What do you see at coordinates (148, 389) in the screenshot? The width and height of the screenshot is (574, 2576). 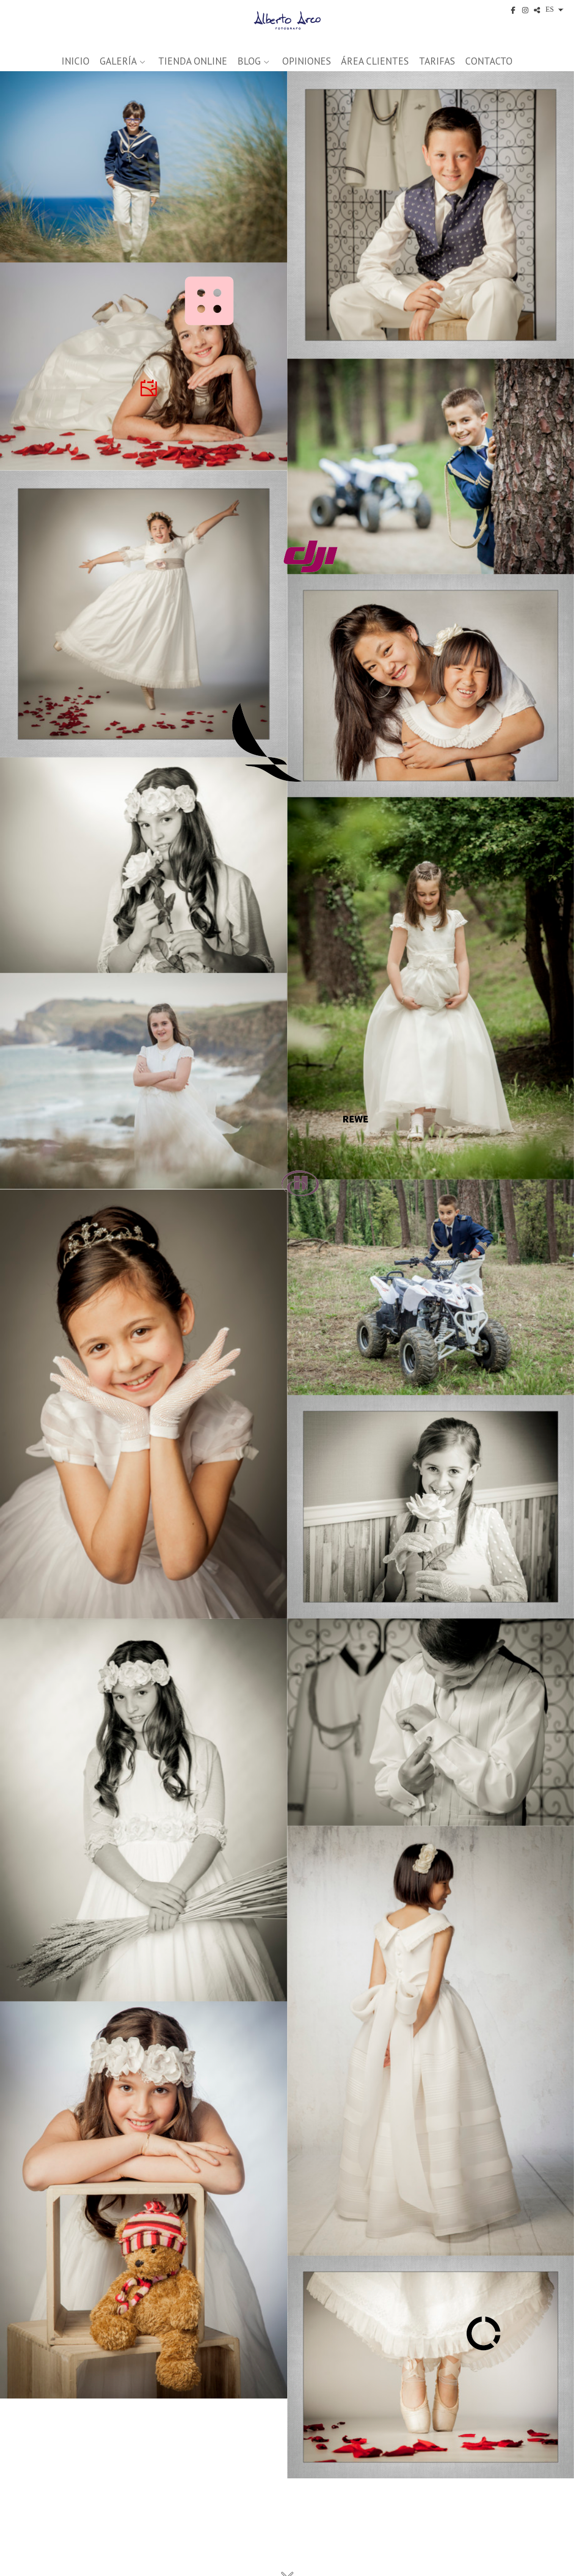 I see `view photo gallery` at bounding box center [148, 389].